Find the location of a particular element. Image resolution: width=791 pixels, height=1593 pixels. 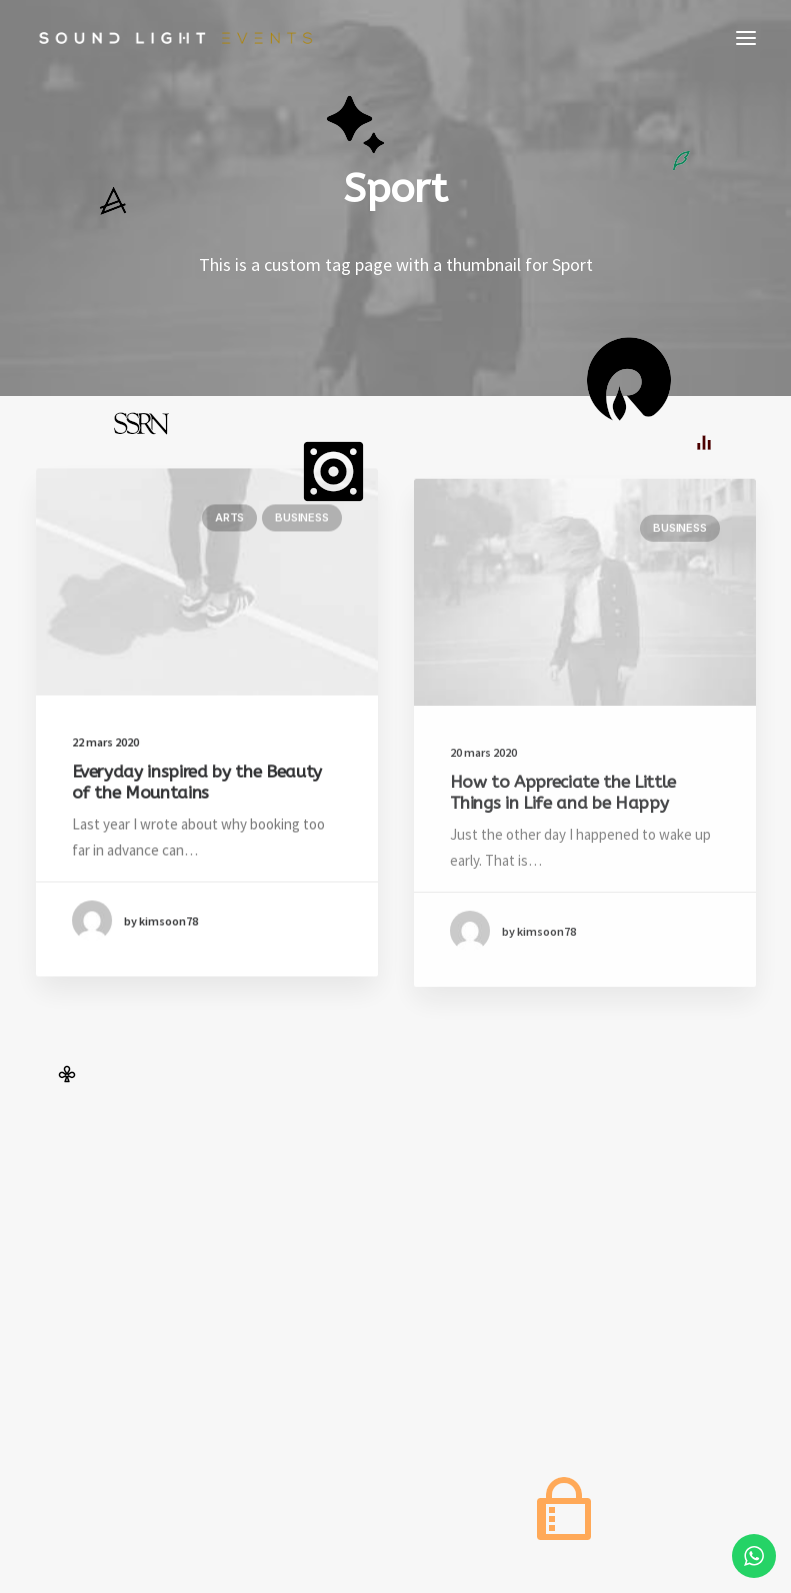

view analytics or statistics is located at coordinates (704, 443).